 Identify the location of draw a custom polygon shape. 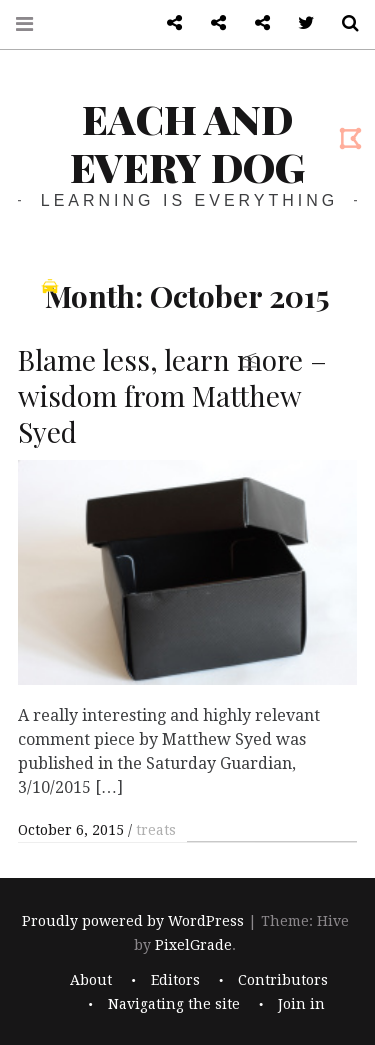
(350, 138).